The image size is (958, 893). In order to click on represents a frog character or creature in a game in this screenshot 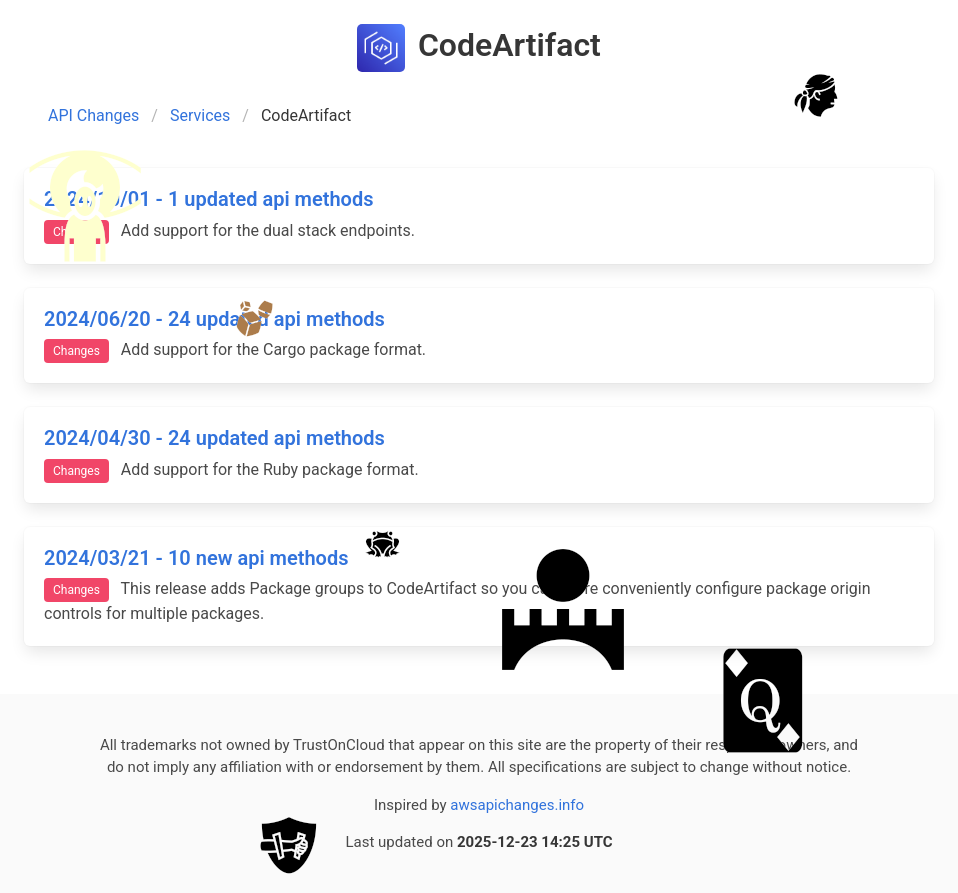, I will do `click(382, 543)`.